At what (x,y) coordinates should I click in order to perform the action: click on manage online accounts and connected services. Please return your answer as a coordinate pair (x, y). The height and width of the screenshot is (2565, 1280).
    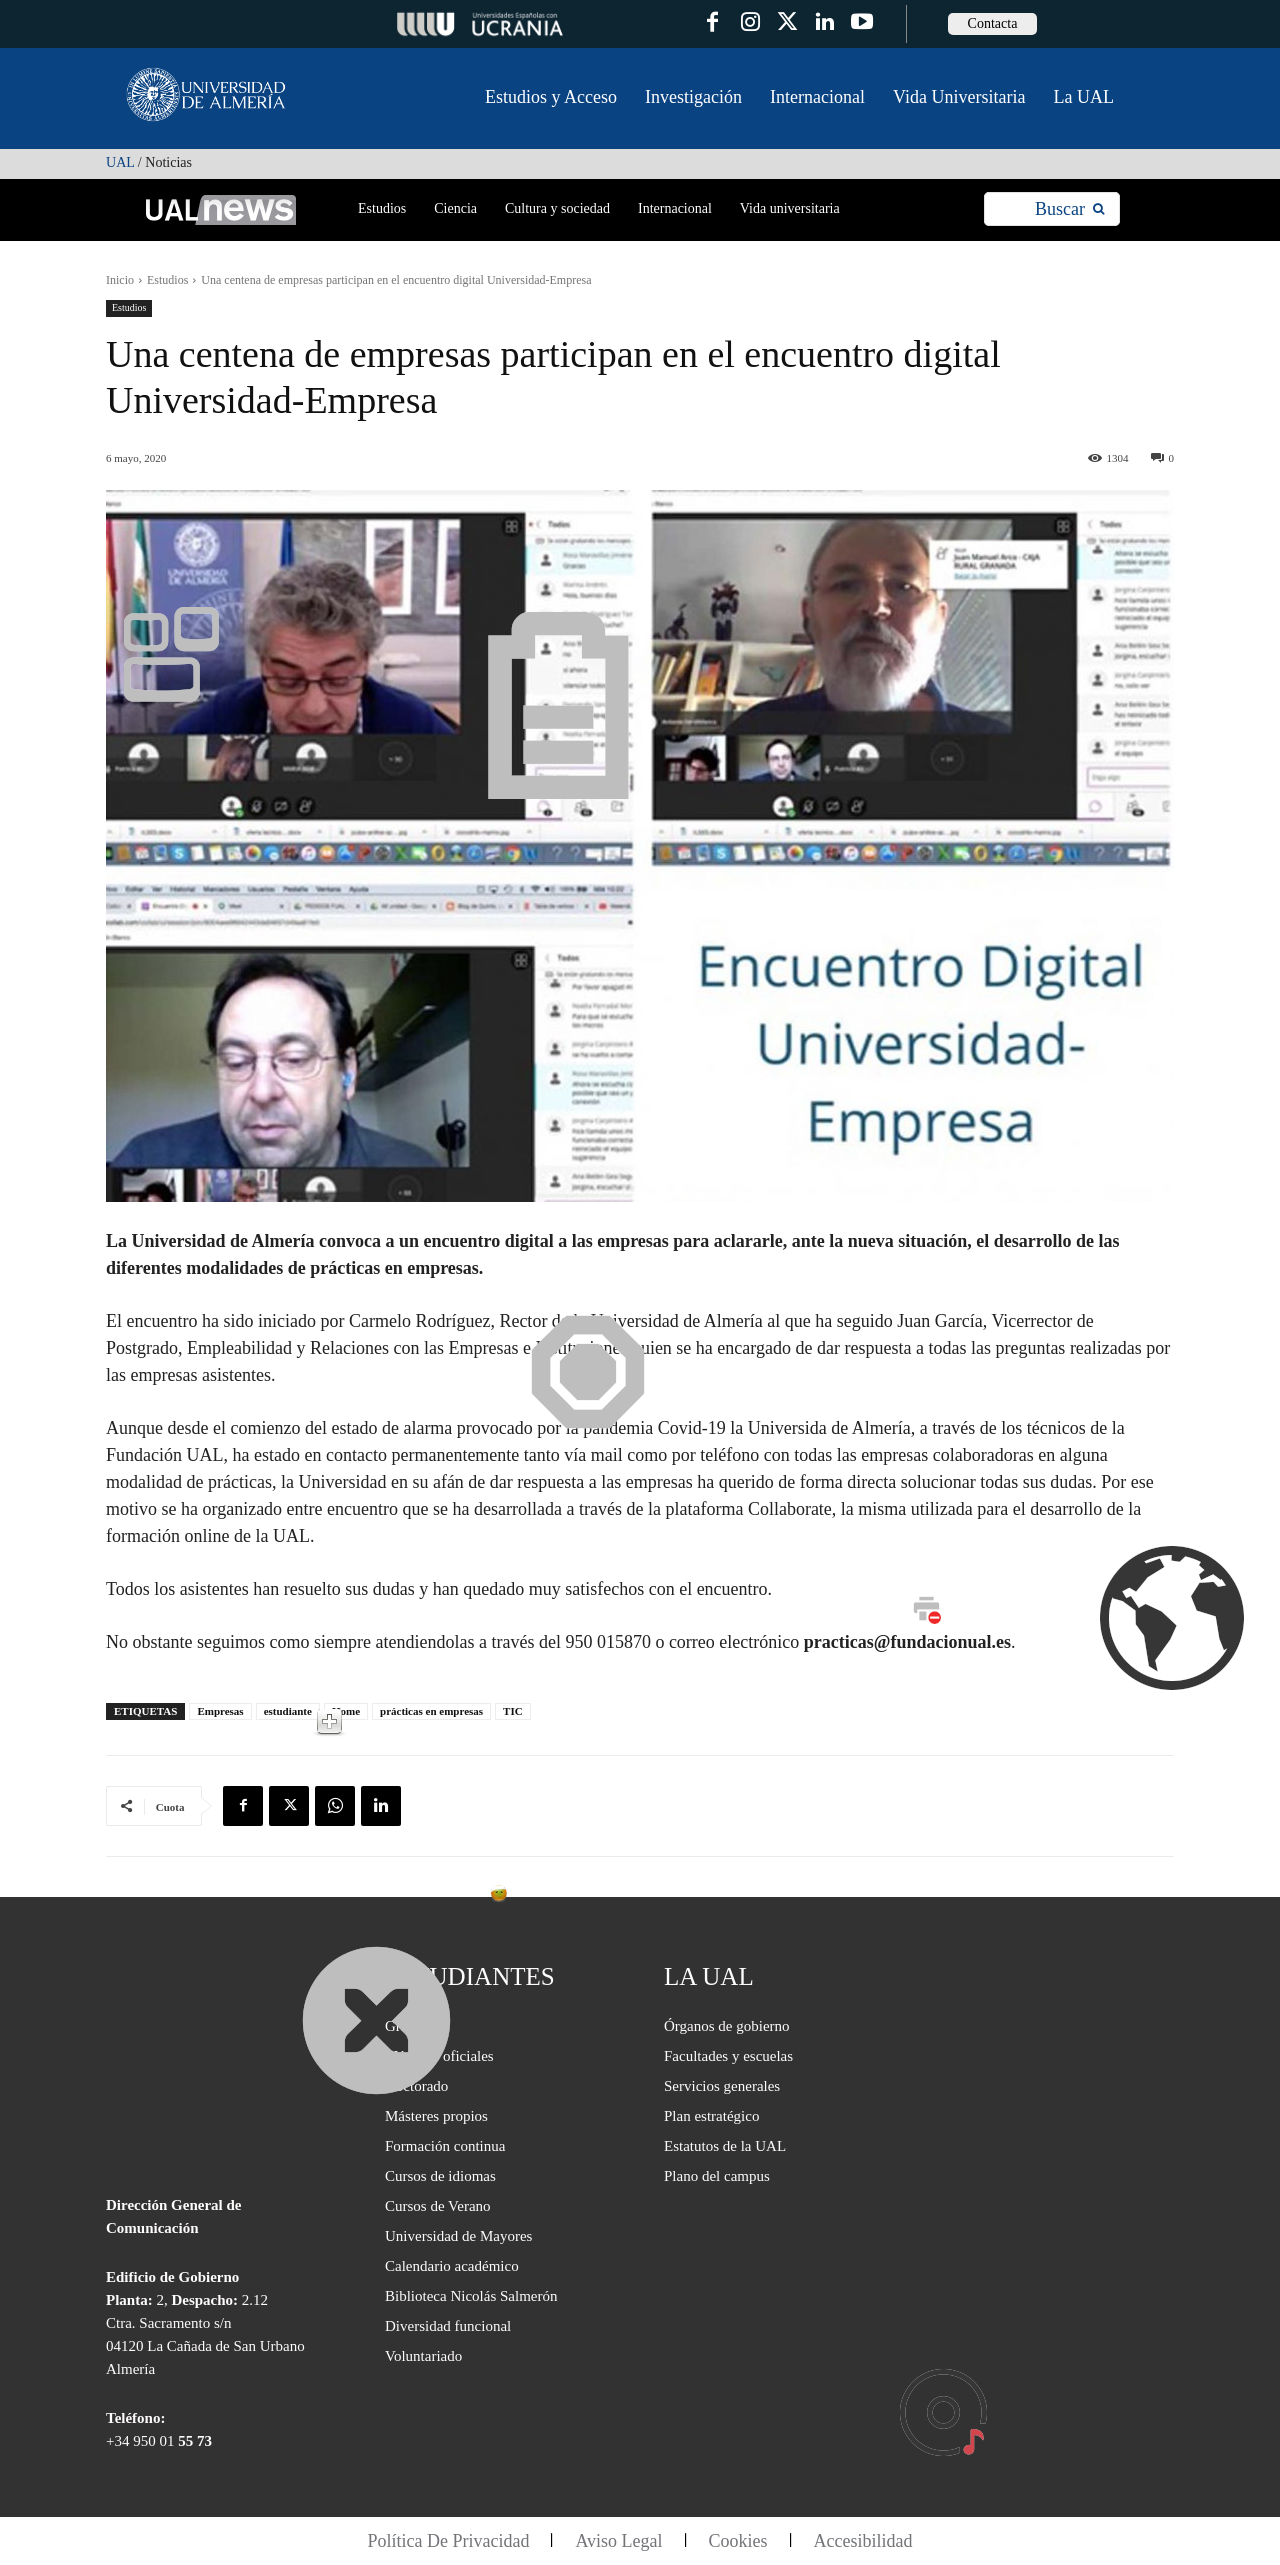
    Looking at the image, I should click on (40, 978).